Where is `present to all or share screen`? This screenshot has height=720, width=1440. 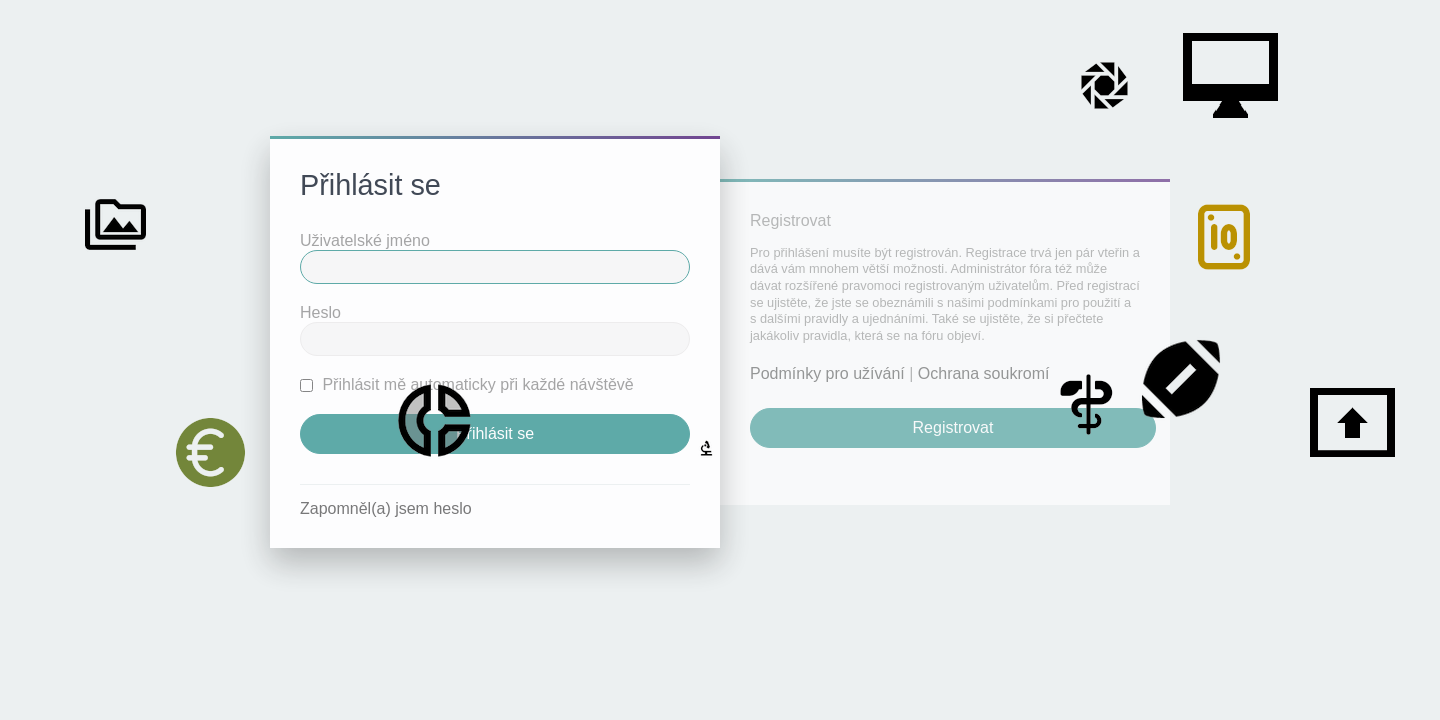 present to all or share screen is located at coordinates (1352, 422).